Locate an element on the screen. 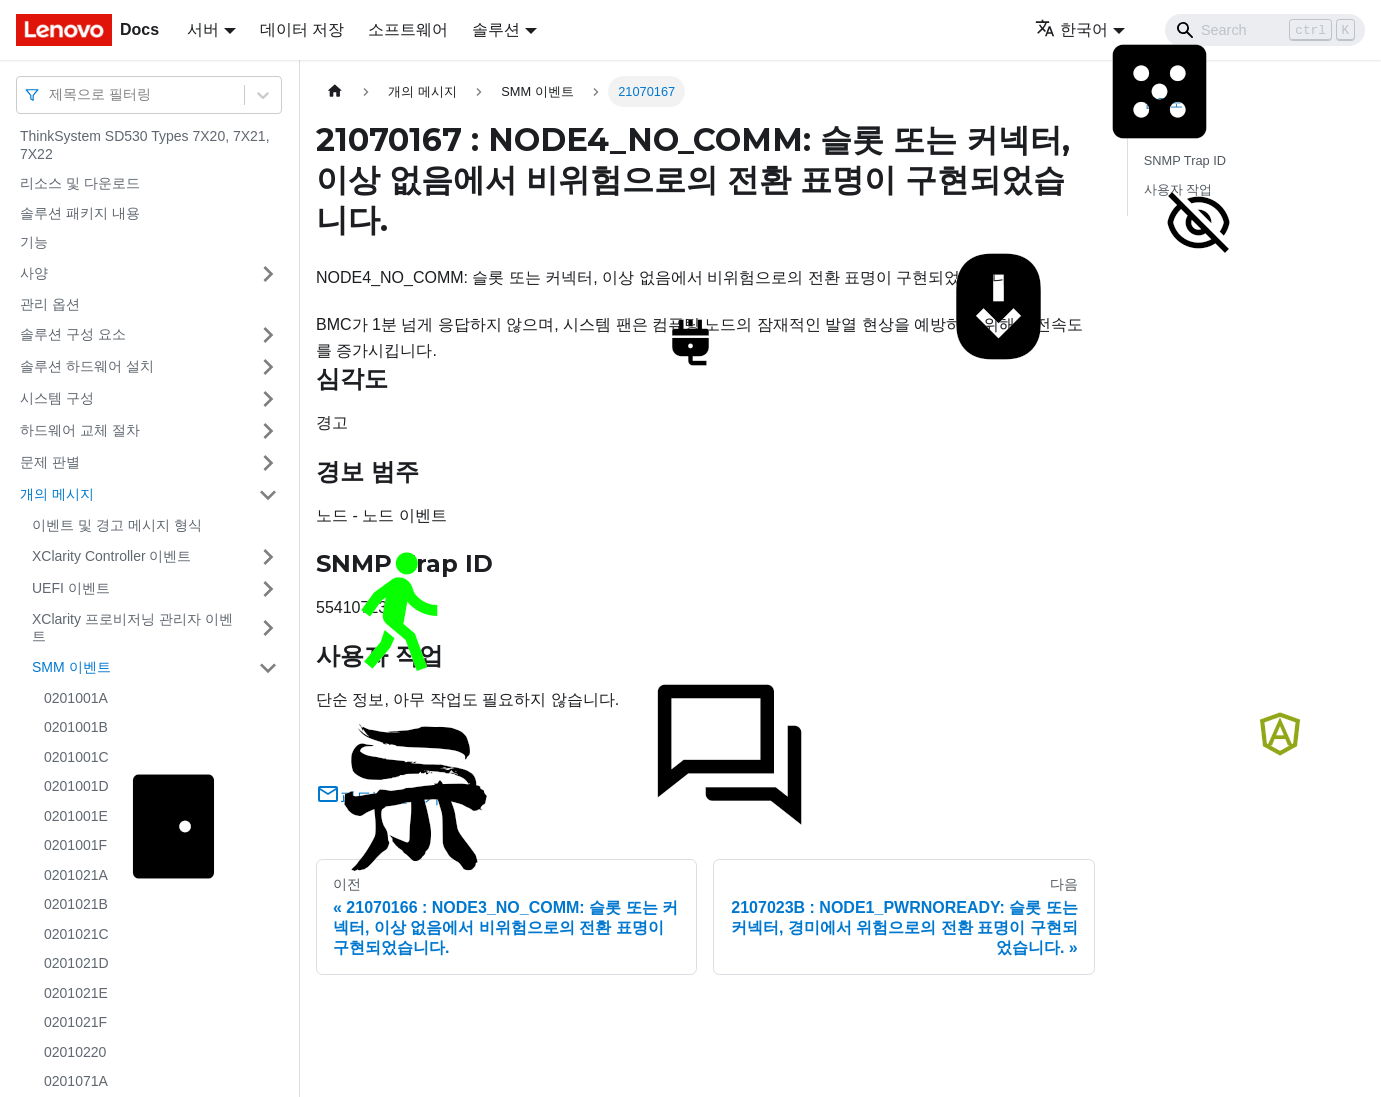 This screenshot has height=1097, width=1381. hide password or sensitive content is located at coordinates (1198, 222).